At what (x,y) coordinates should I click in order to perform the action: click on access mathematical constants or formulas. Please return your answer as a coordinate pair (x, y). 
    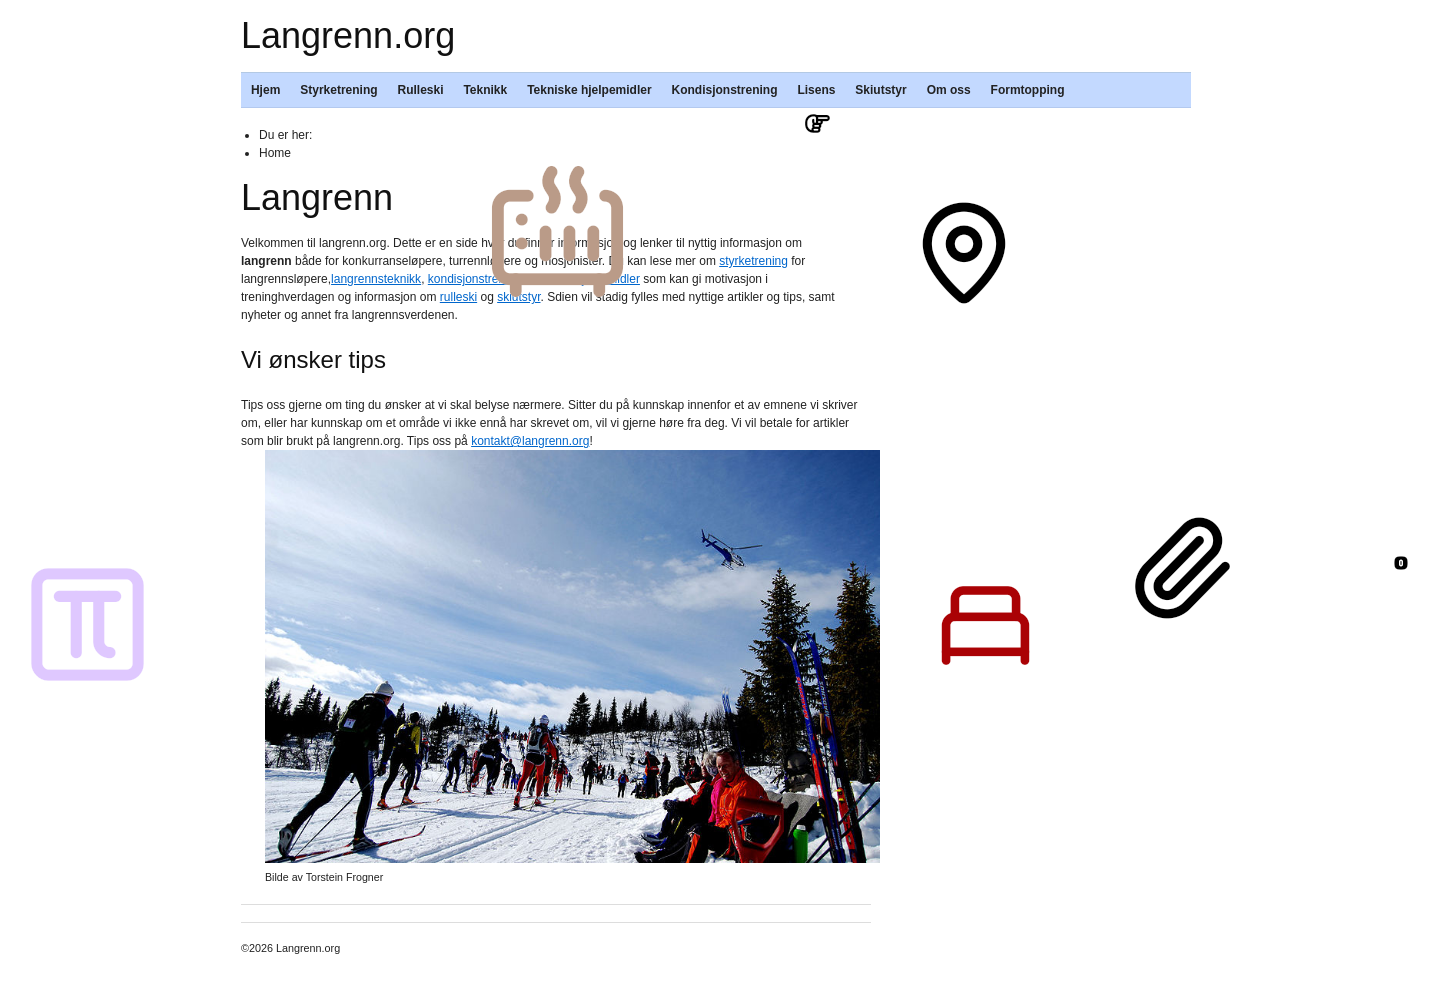
    Looking at the image, I should click on (87, 624).